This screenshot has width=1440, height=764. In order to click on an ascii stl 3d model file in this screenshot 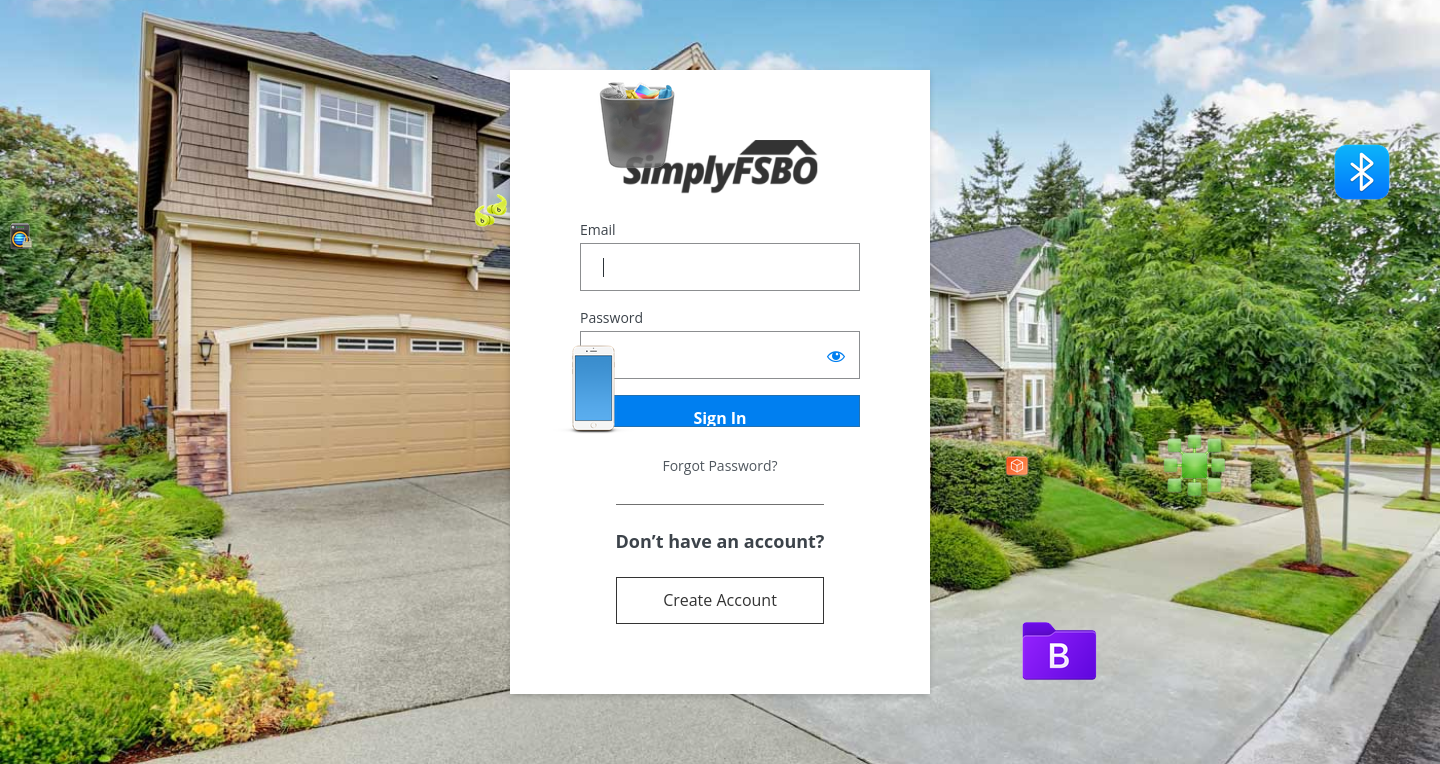, I will do `click(1017, 465)`.